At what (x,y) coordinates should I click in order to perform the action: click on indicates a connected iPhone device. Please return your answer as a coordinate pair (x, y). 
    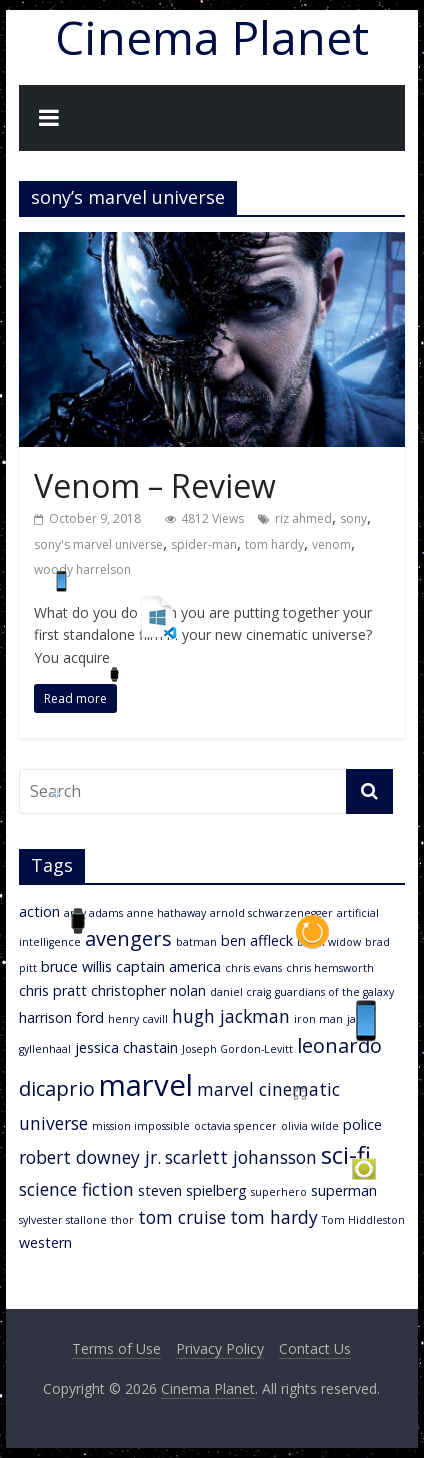
    Looking at the image, I should click on (61, 581).